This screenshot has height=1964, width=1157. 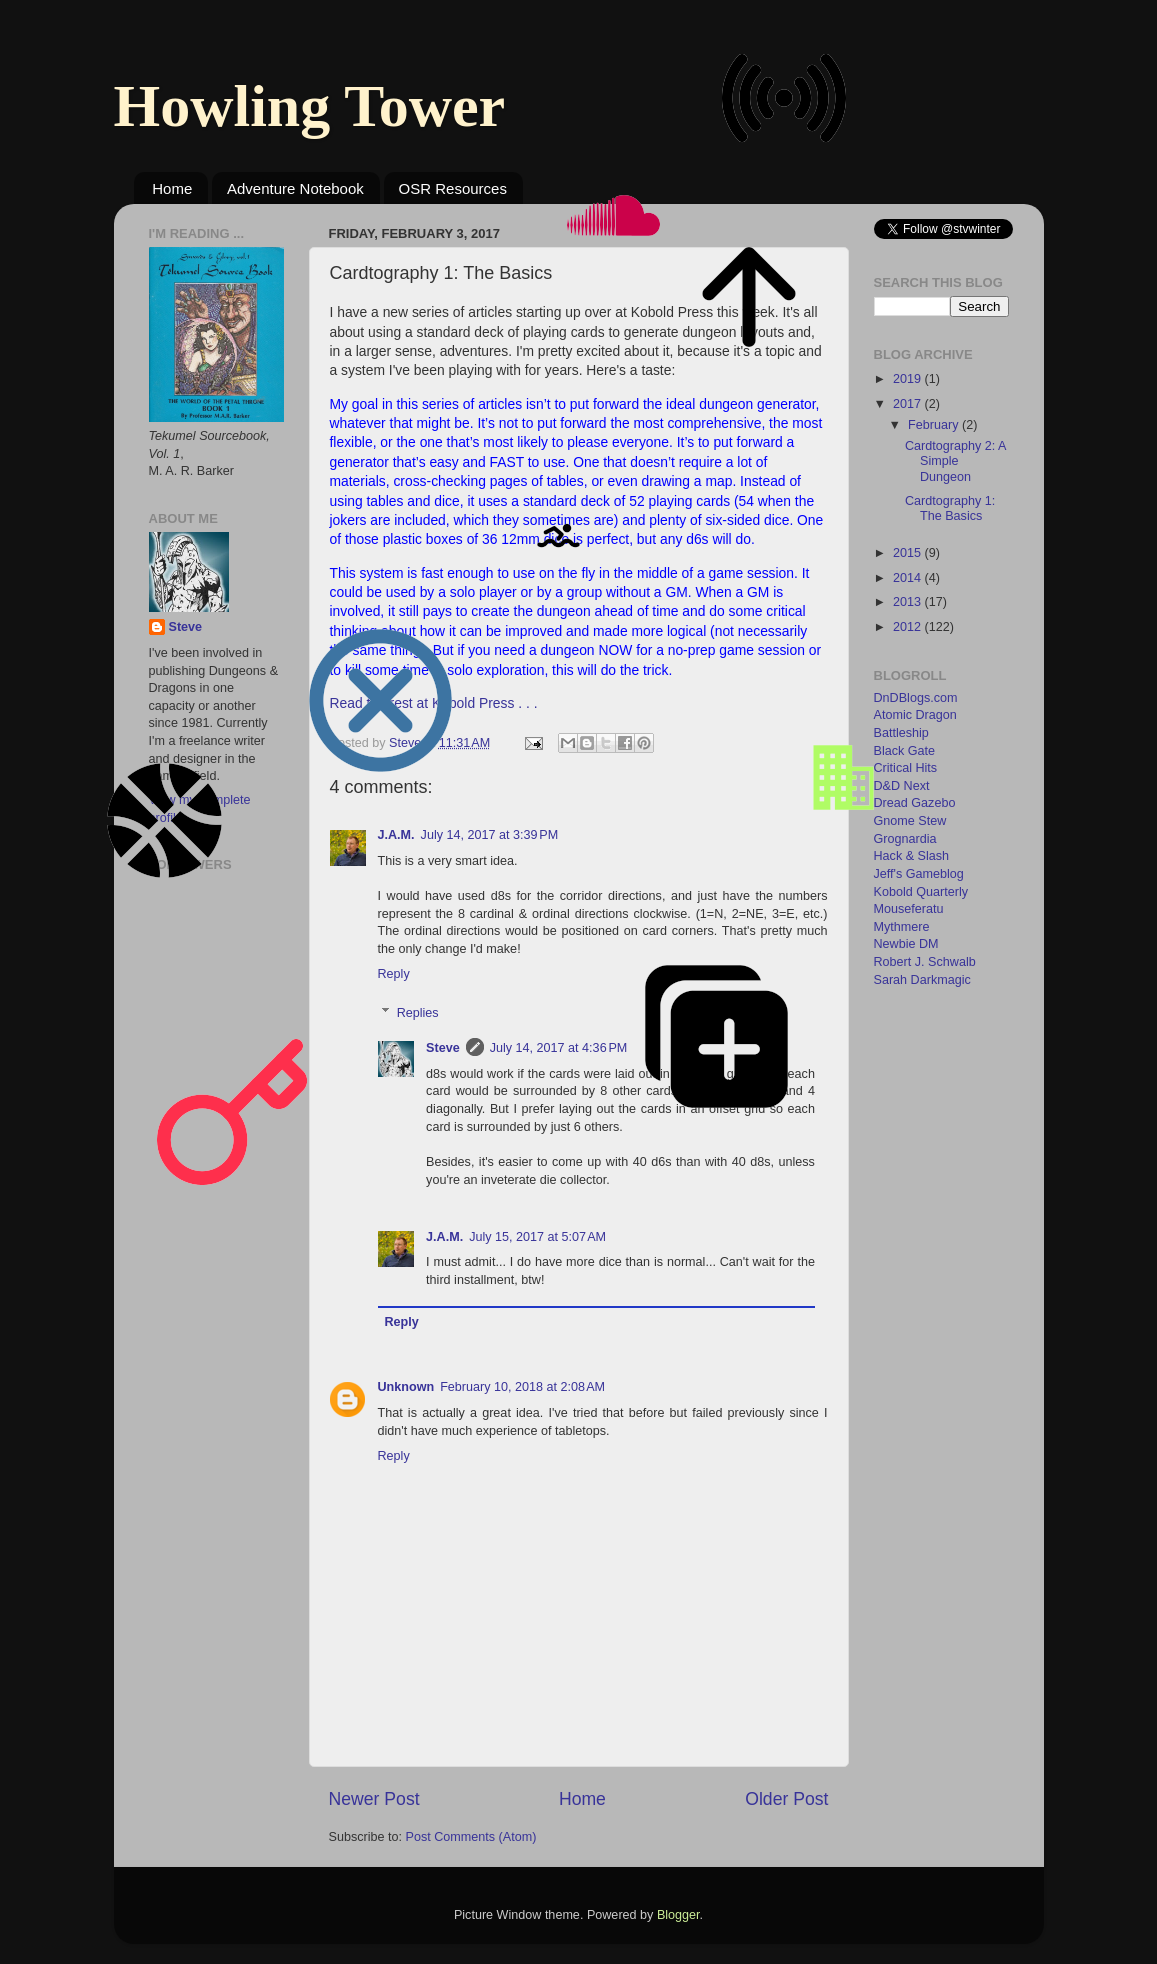 What do you see at coordinates (716, 1036) in the screenshot?
I see `duplicate or copy an item` at bounding box center [716, 1036].